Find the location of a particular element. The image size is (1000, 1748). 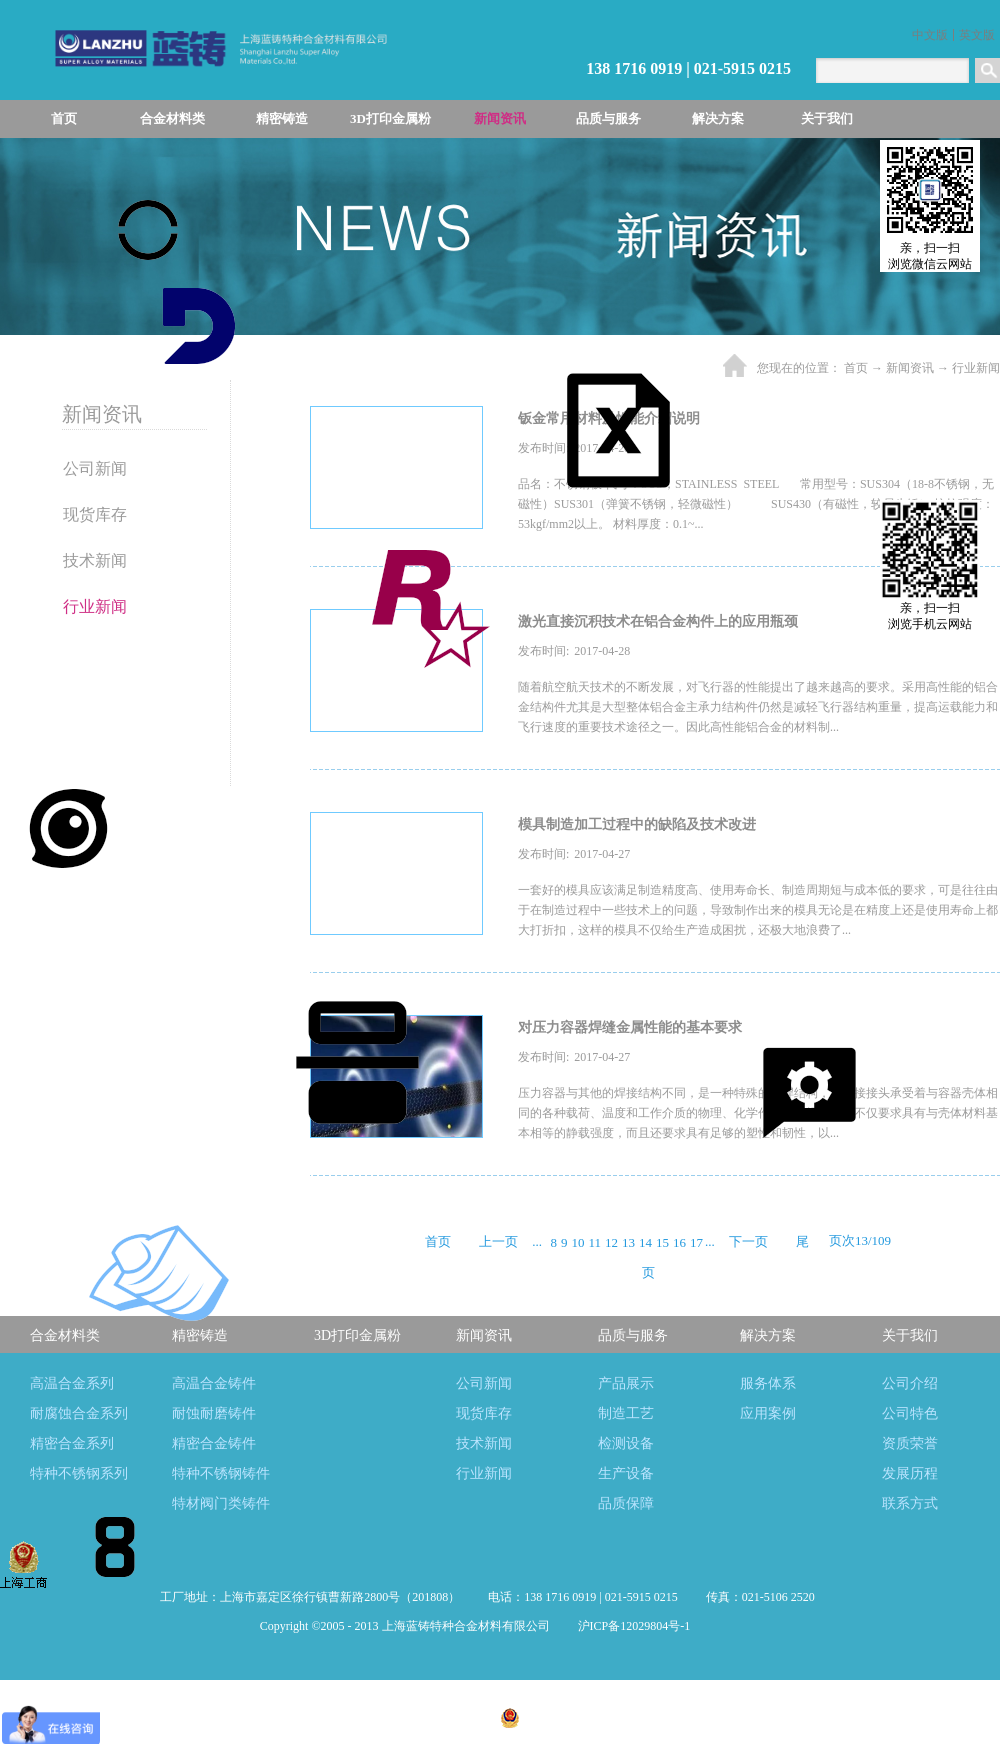

open an excel spreadsheet is located at coordinates (618, 430).